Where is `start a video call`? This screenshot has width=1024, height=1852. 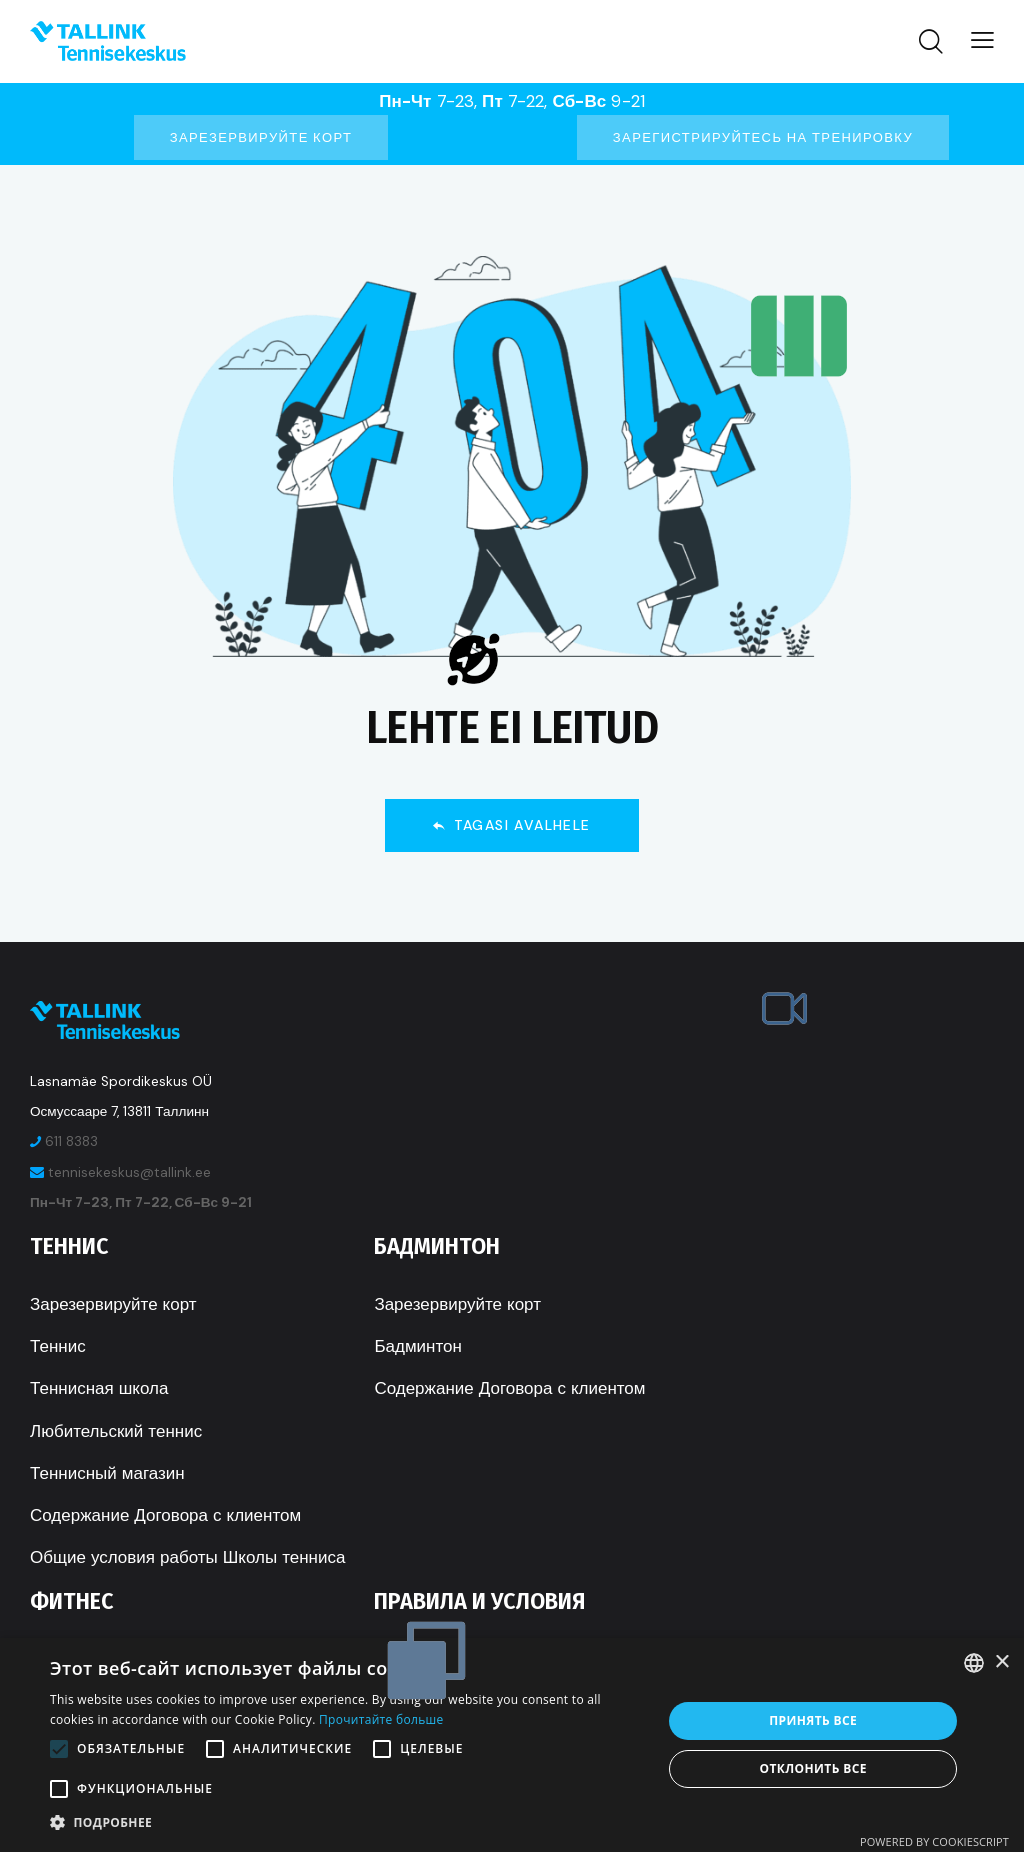 start a video call is located at coordinates (784, 1008).